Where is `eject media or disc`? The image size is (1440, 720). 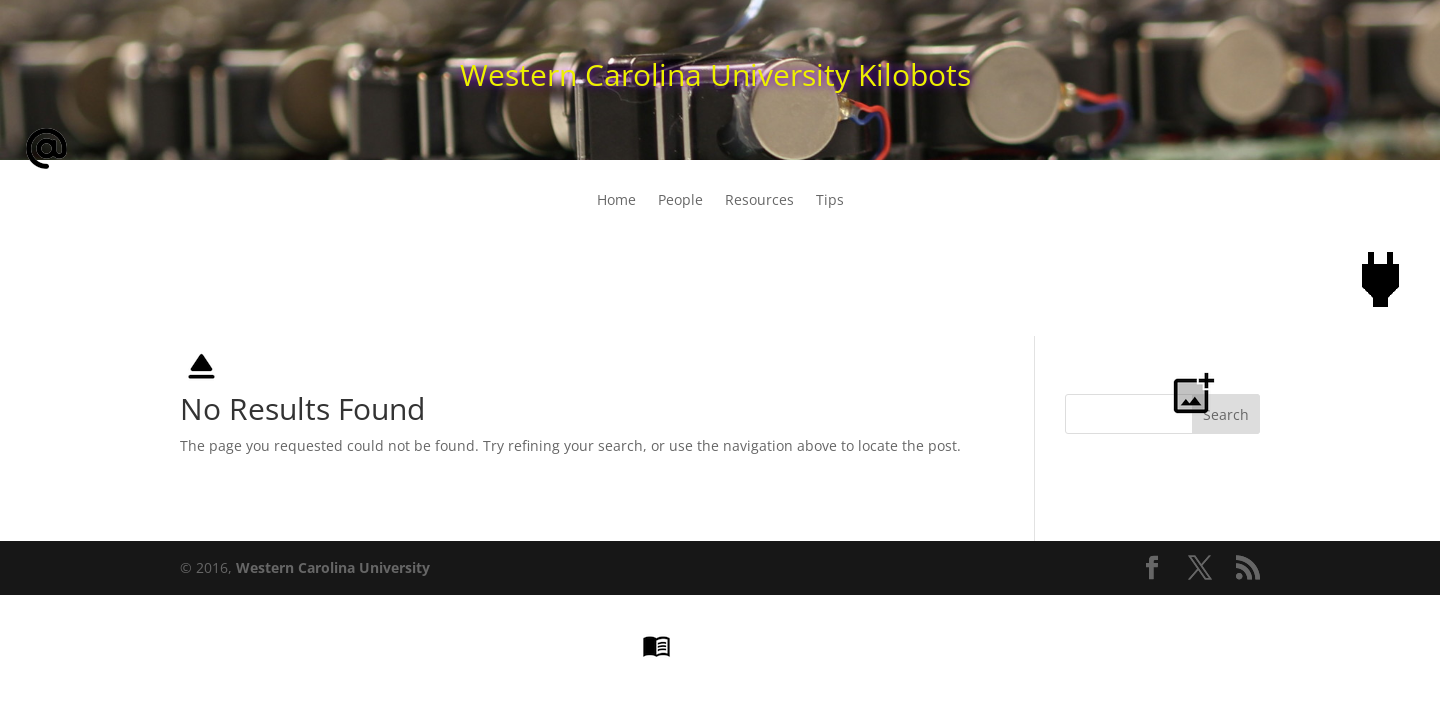 eject media or disc is located at coordinates (201, 365).